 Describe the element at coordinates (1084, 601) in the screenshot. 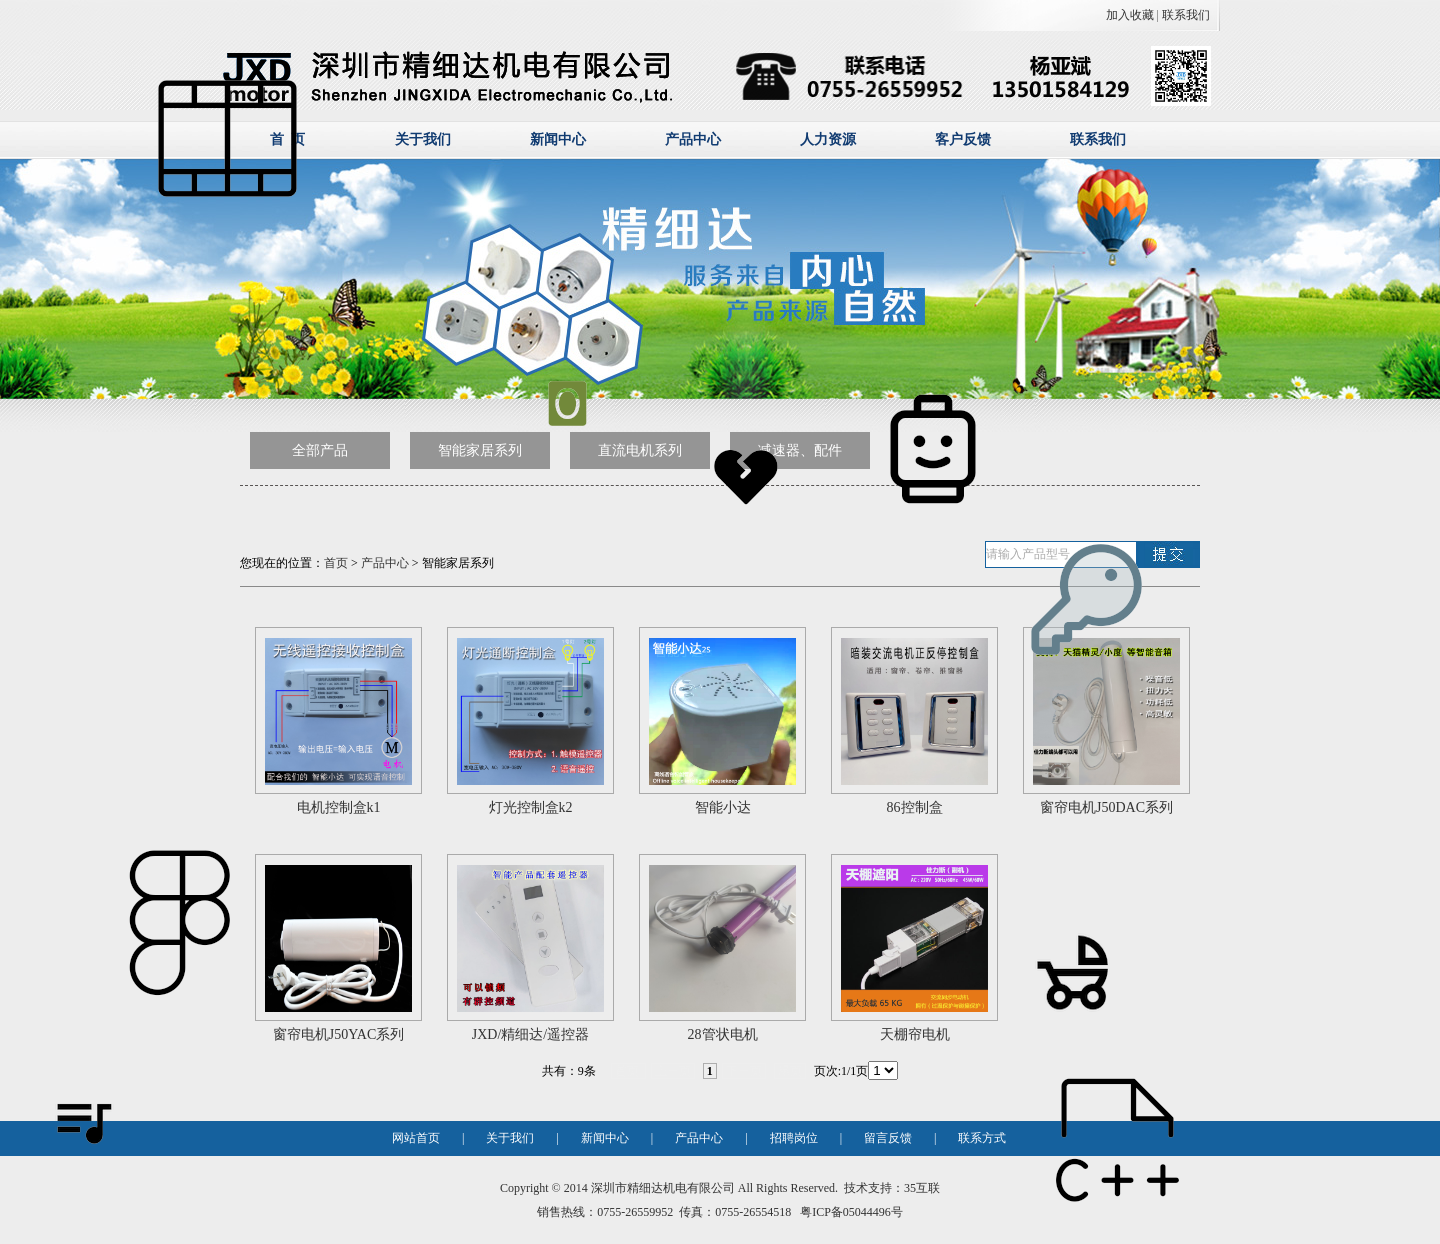

I see `access security or authentication settings` at that location.